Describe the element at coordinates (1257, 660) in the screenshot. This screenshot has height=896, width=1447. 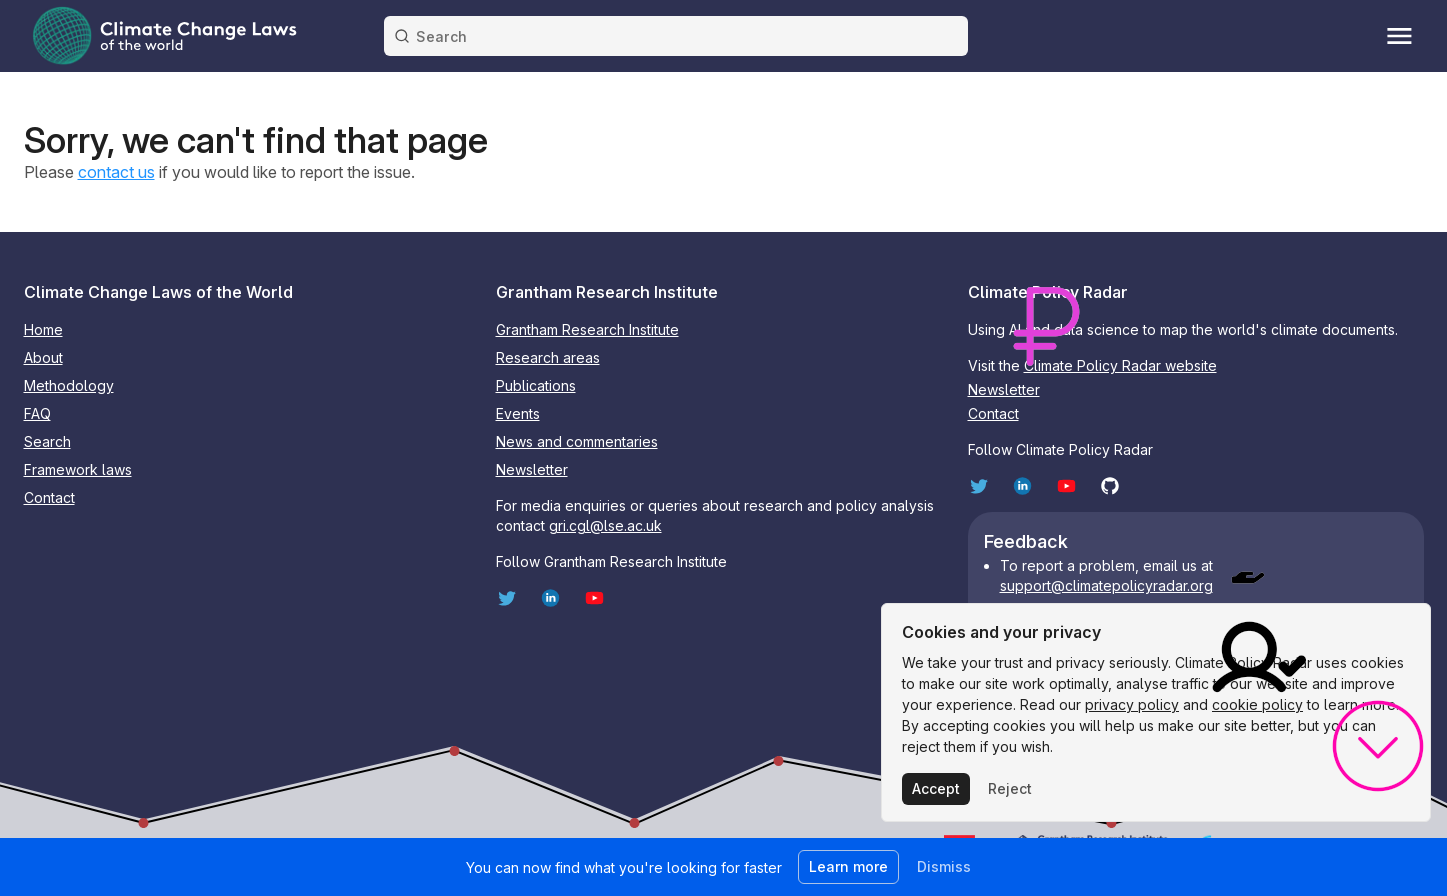
I see `user verified or approved` at that location.